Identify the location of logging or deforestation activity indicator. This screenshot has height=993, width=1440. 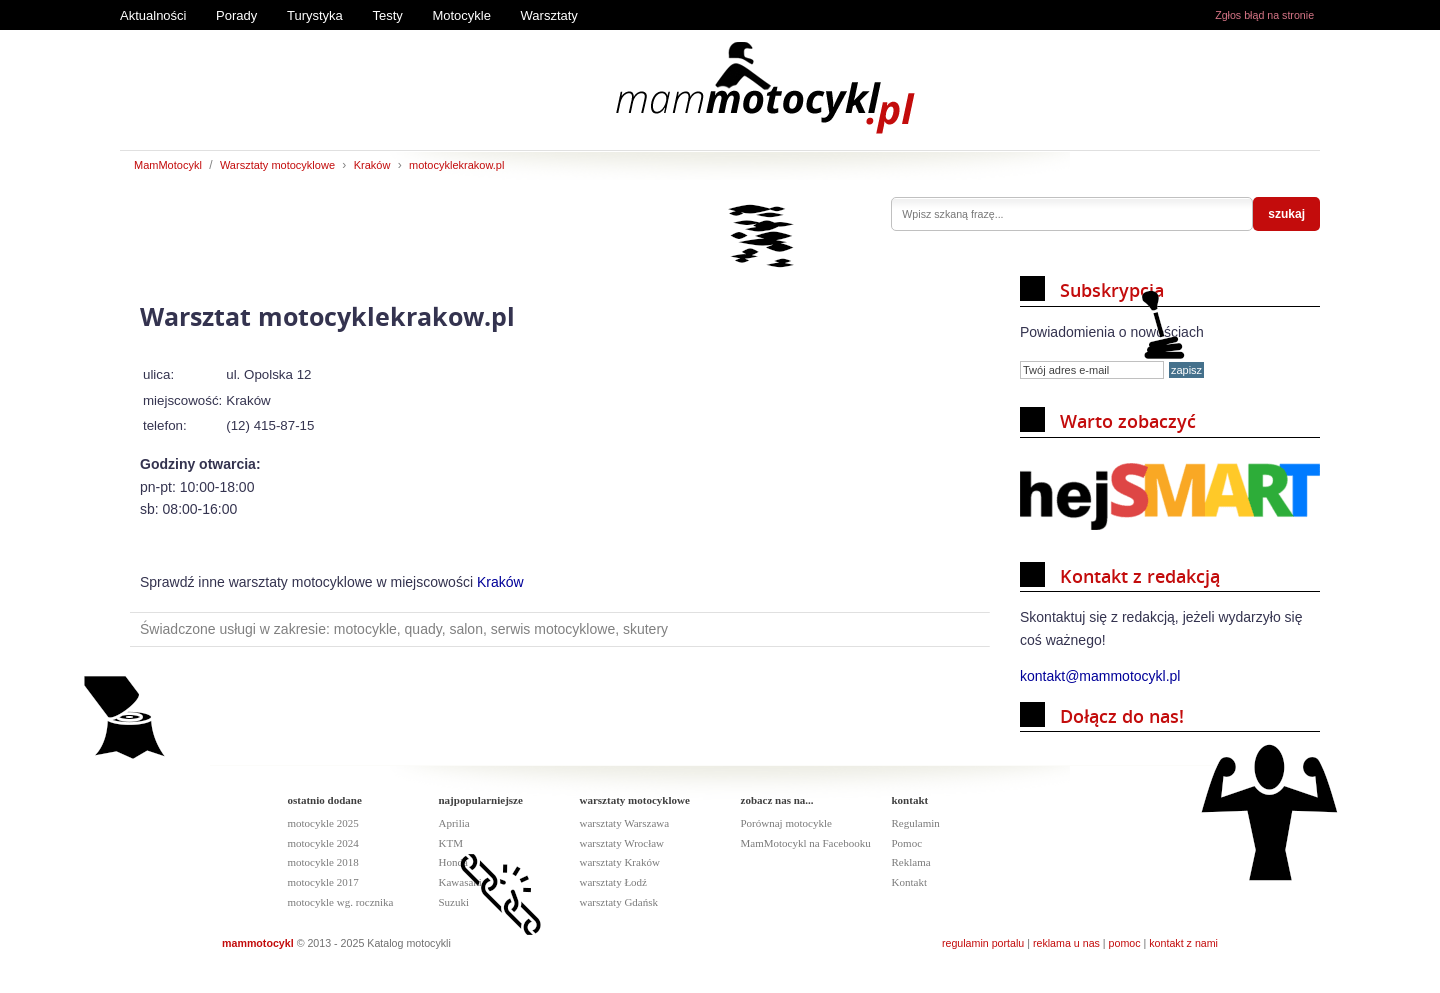
(124, 717).